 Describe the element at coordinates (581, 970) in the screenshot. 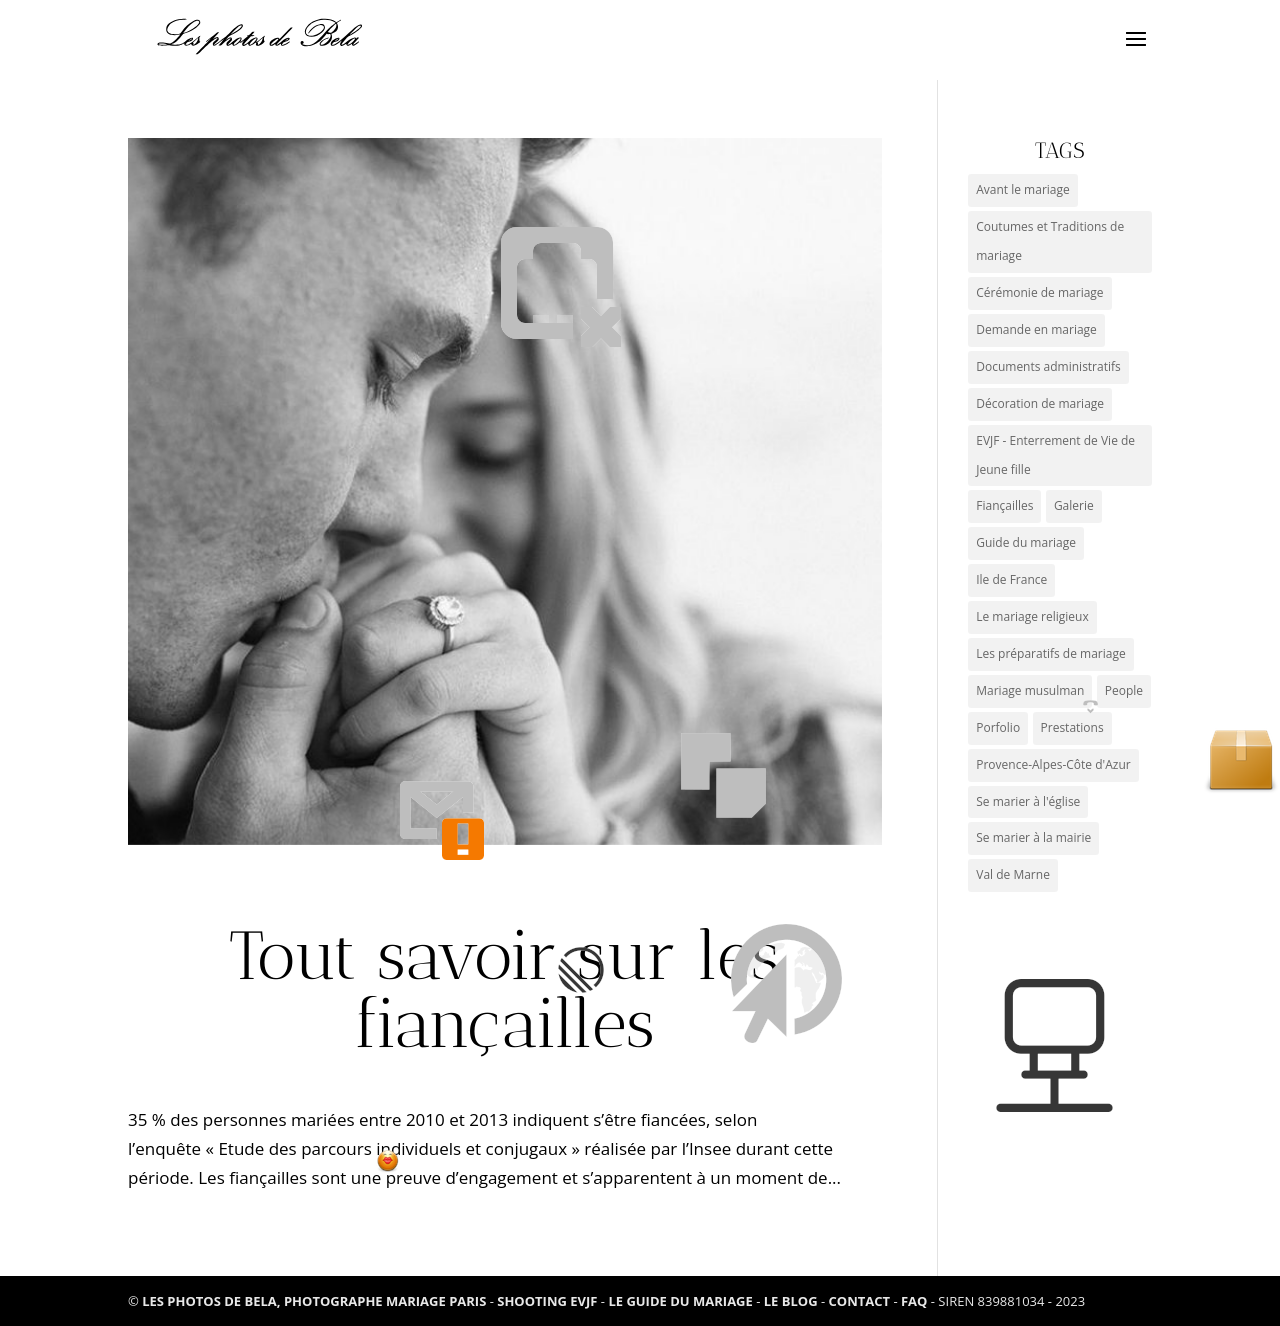

I see `open linear app` at that location.